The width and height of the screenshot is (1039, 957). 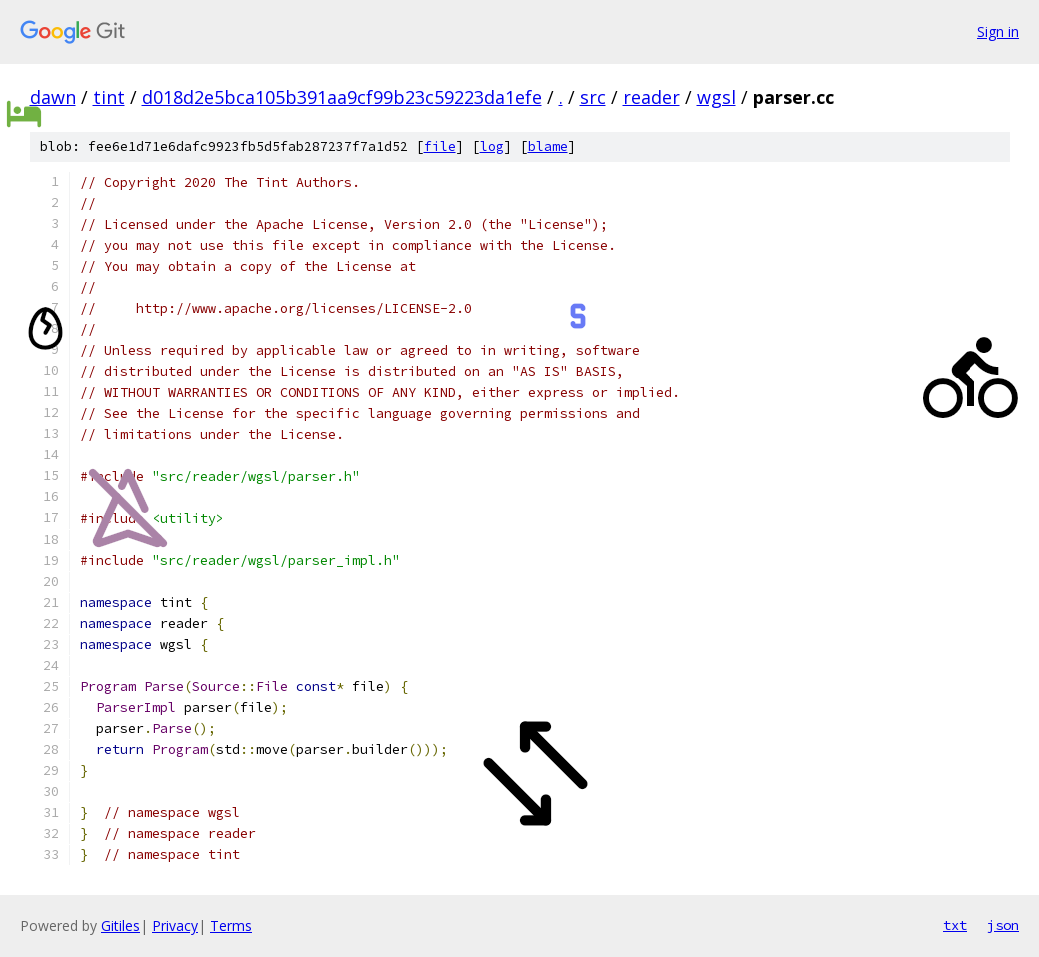 I want to click on indicates small size option, so click(x=578, y=316).